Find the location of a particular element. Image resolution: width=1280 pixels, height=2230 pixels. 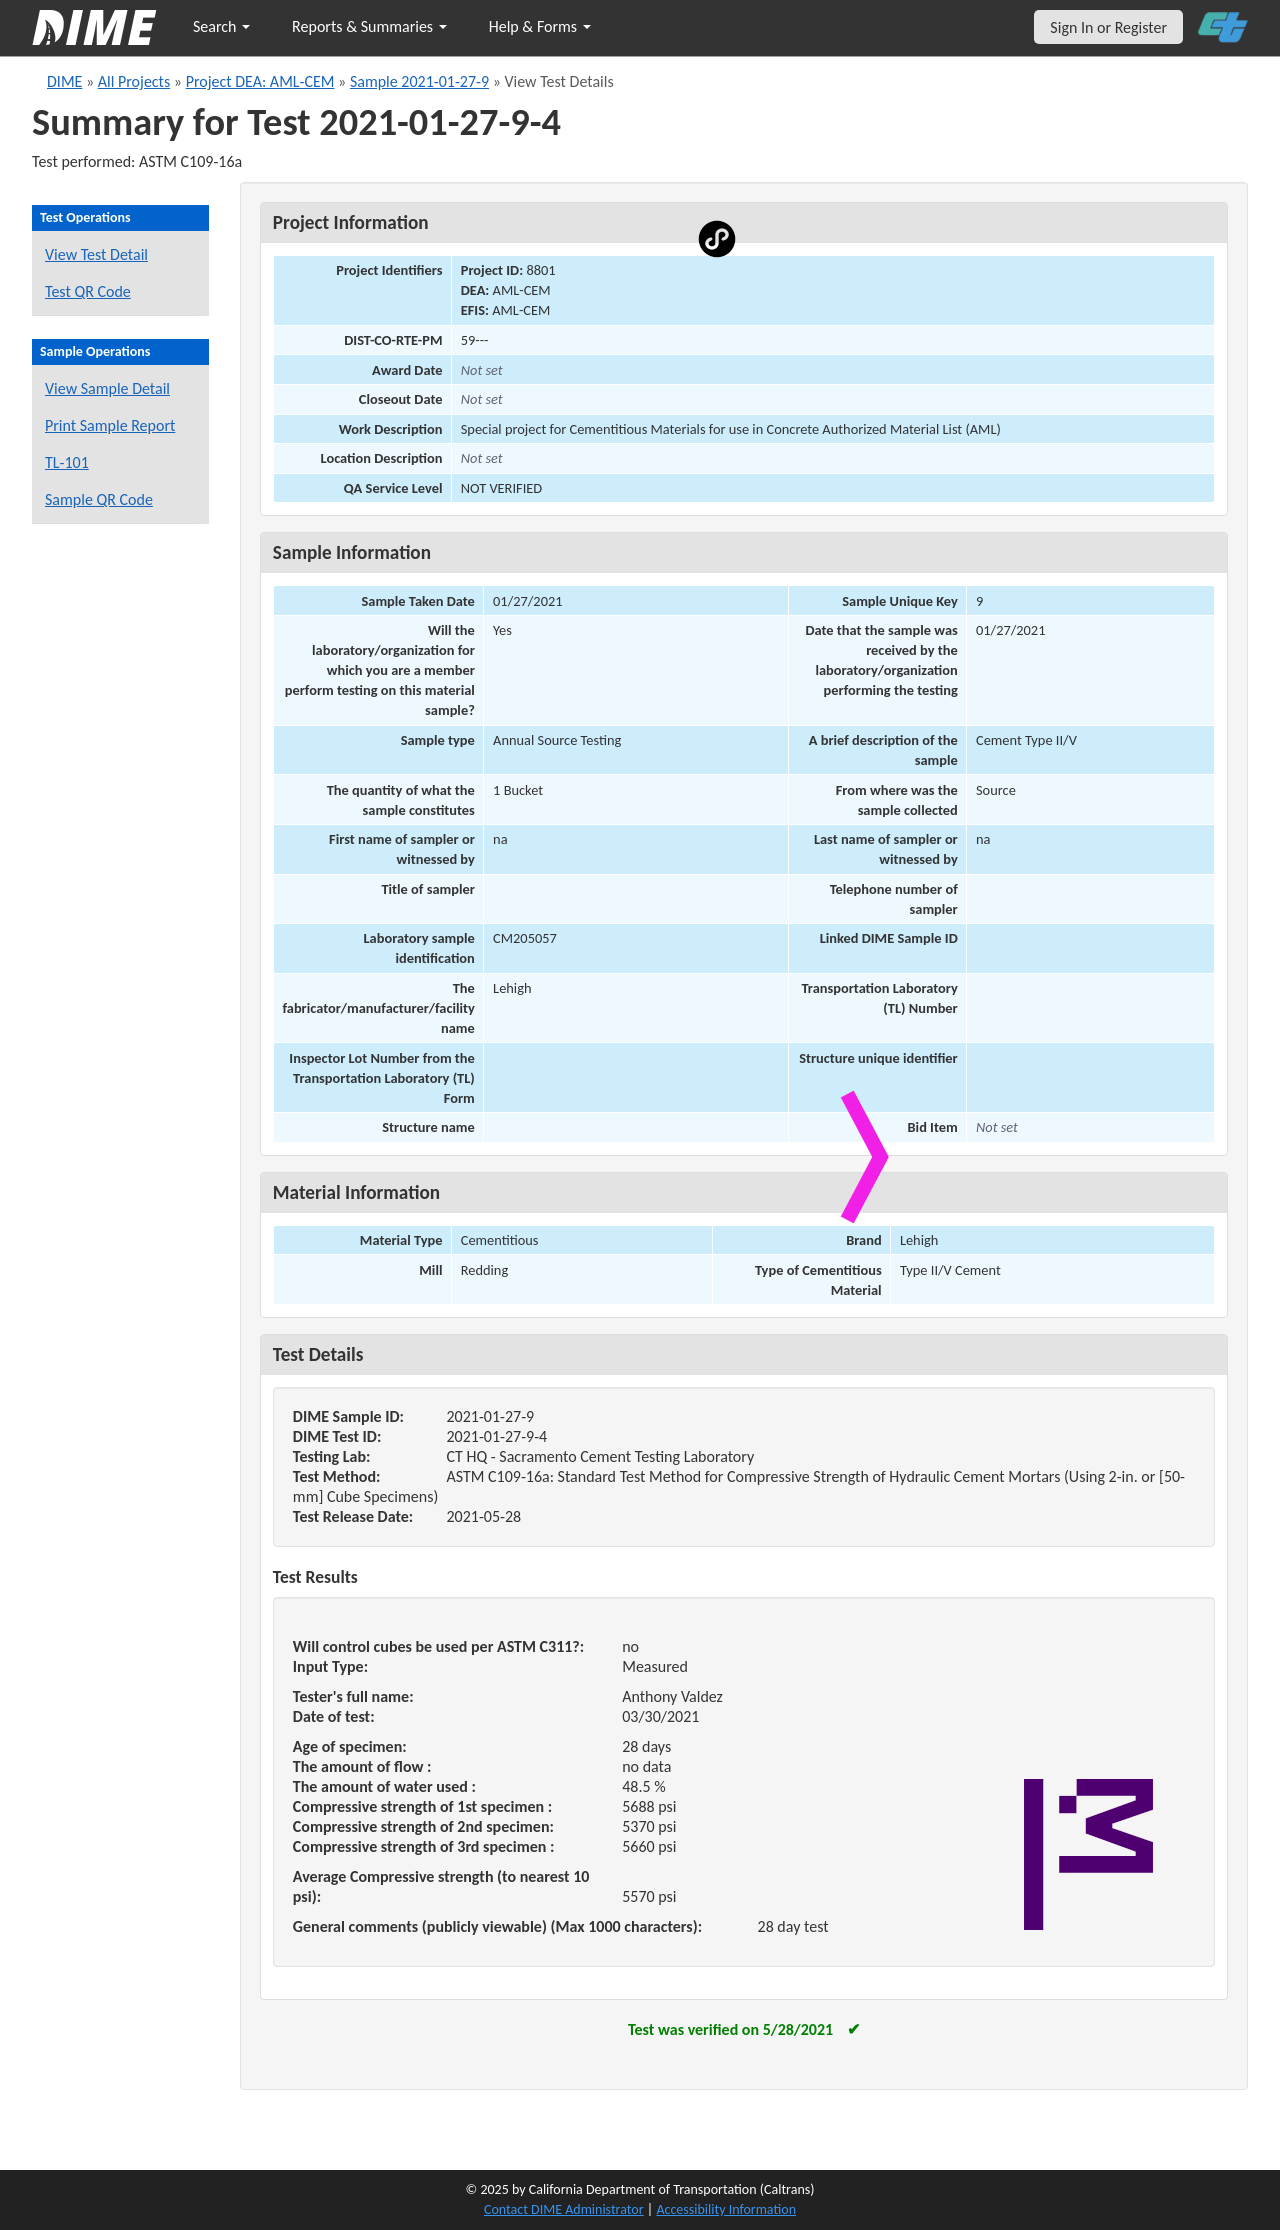

open wechat mini program is located at coordinates (717, 239).